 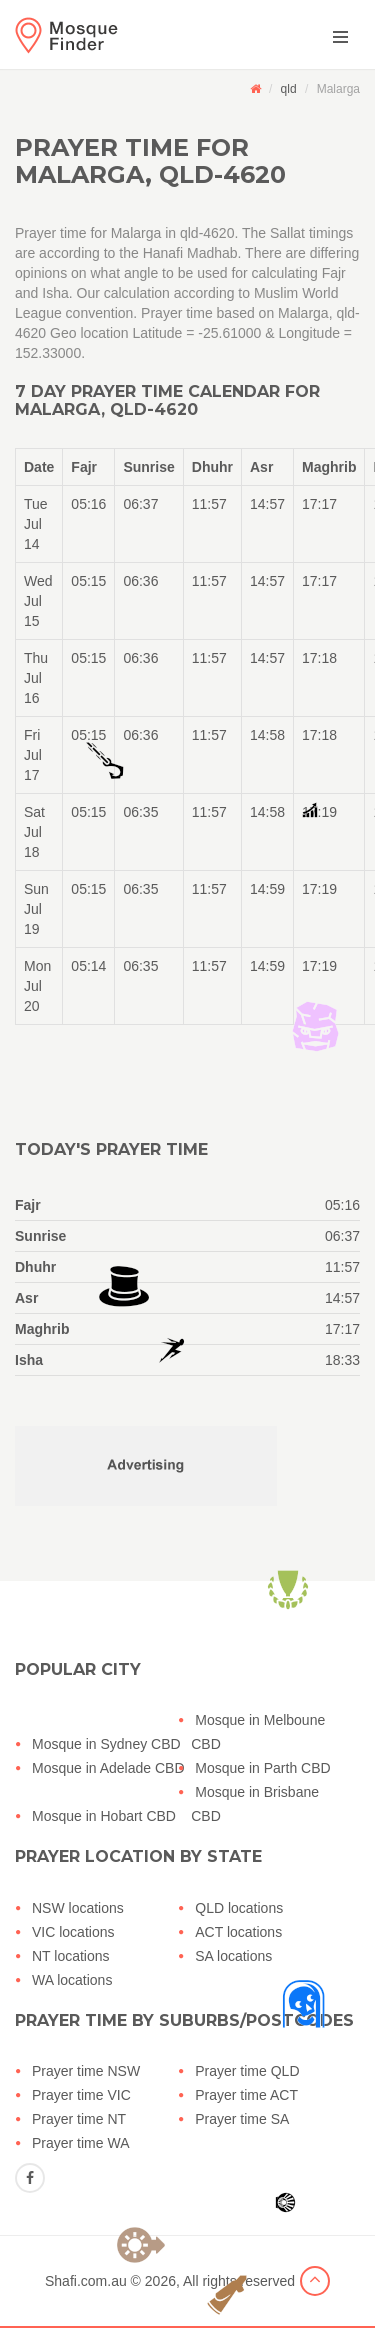 I want to click on equip meat hook weapon or tool, so click(x=105, y=761).